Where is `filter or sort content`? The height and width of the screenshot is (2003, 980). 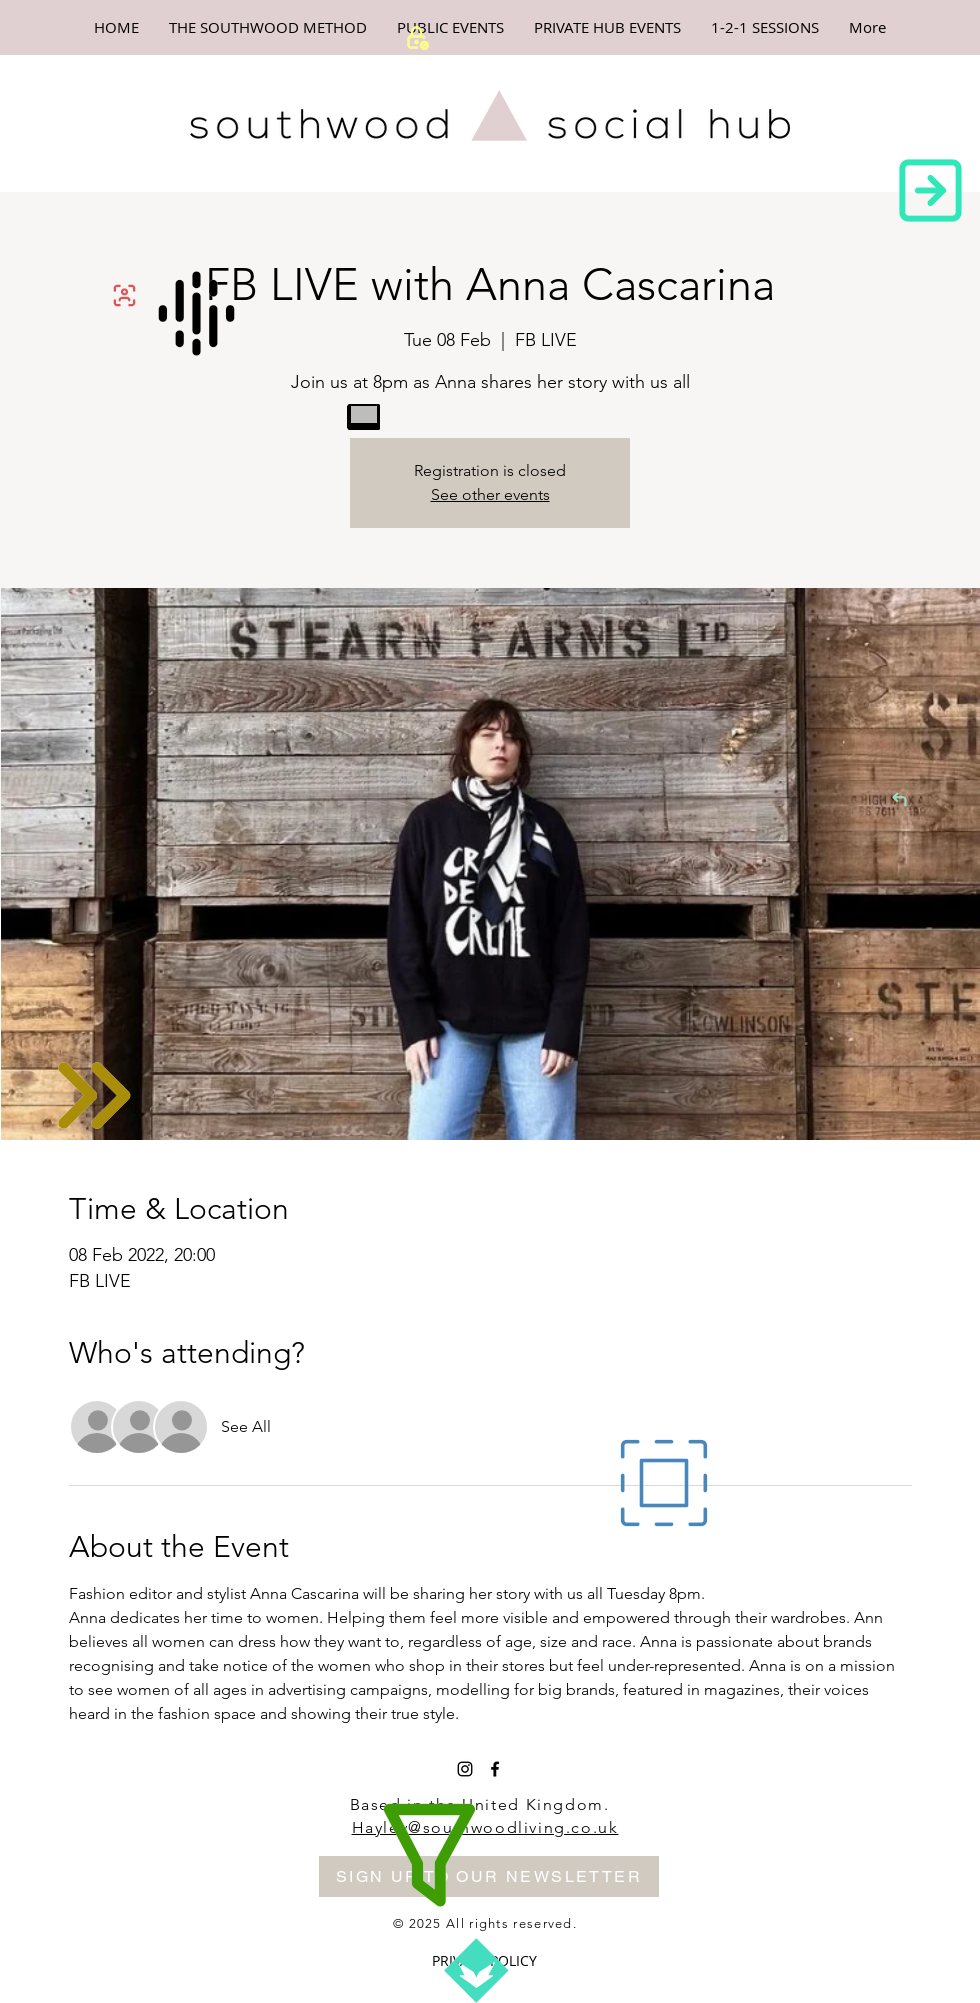
filter or sort content is located at coordinates (429, 1849).